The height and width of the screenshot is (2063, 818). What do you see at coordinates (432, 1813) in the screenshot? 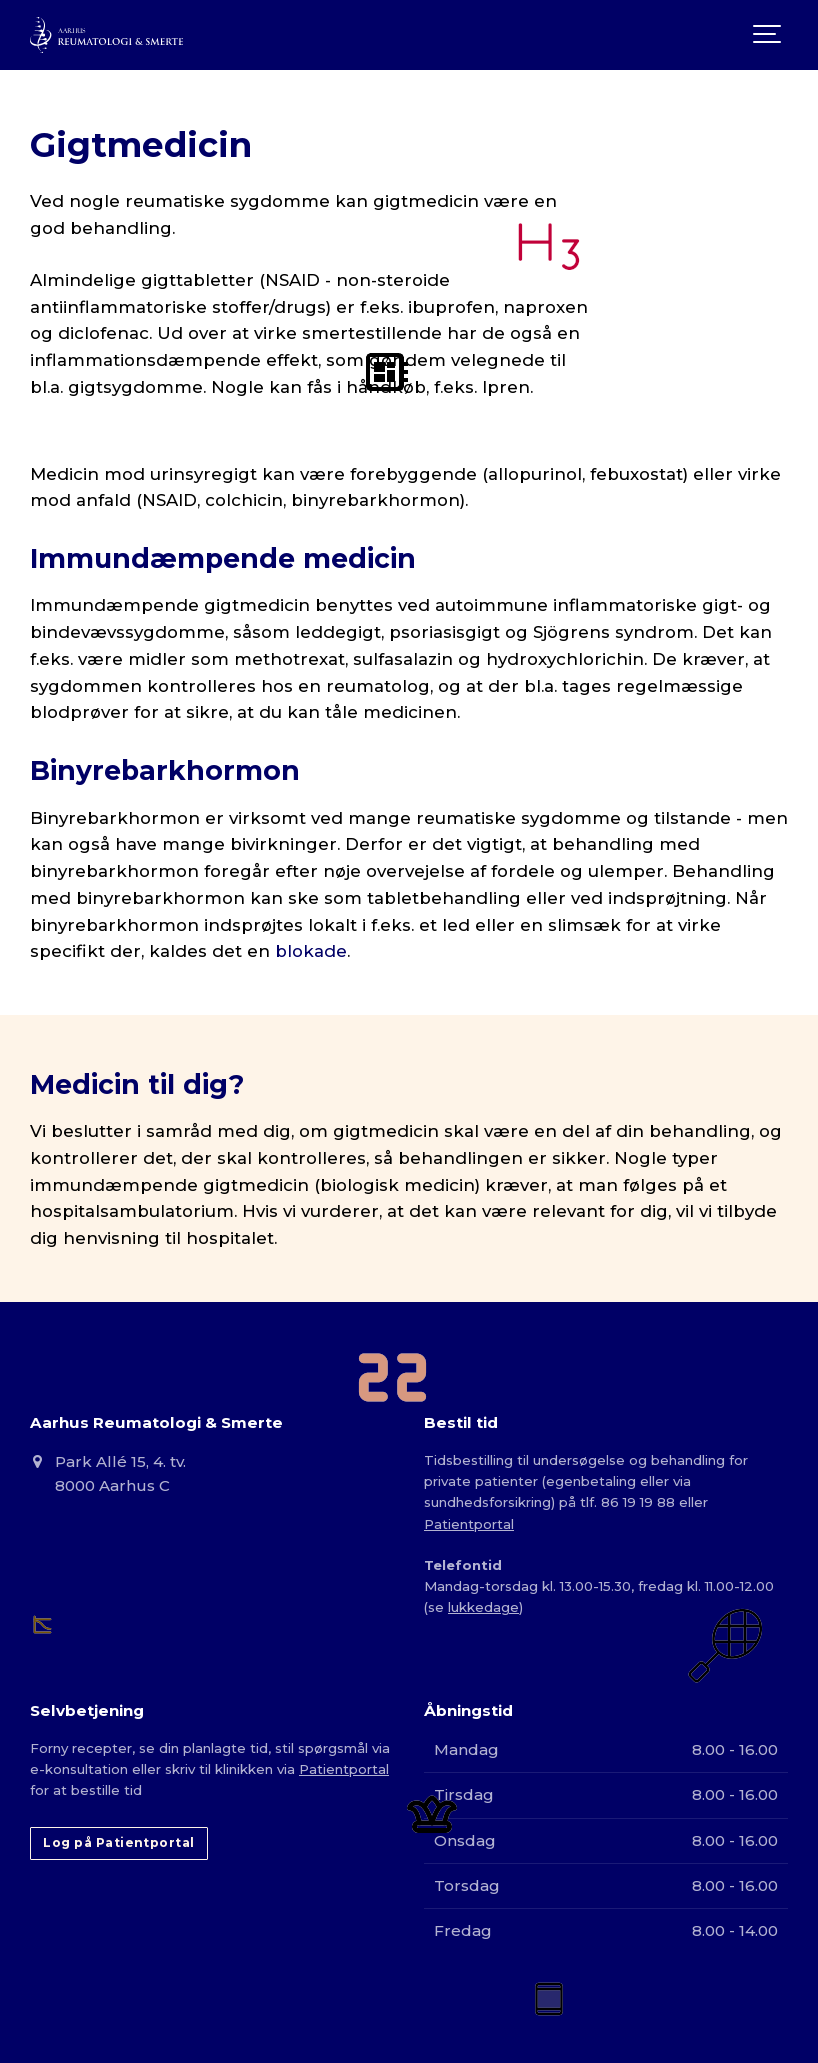
I see `select joker or wild card in a card game` at bounding box center [432, 1813].